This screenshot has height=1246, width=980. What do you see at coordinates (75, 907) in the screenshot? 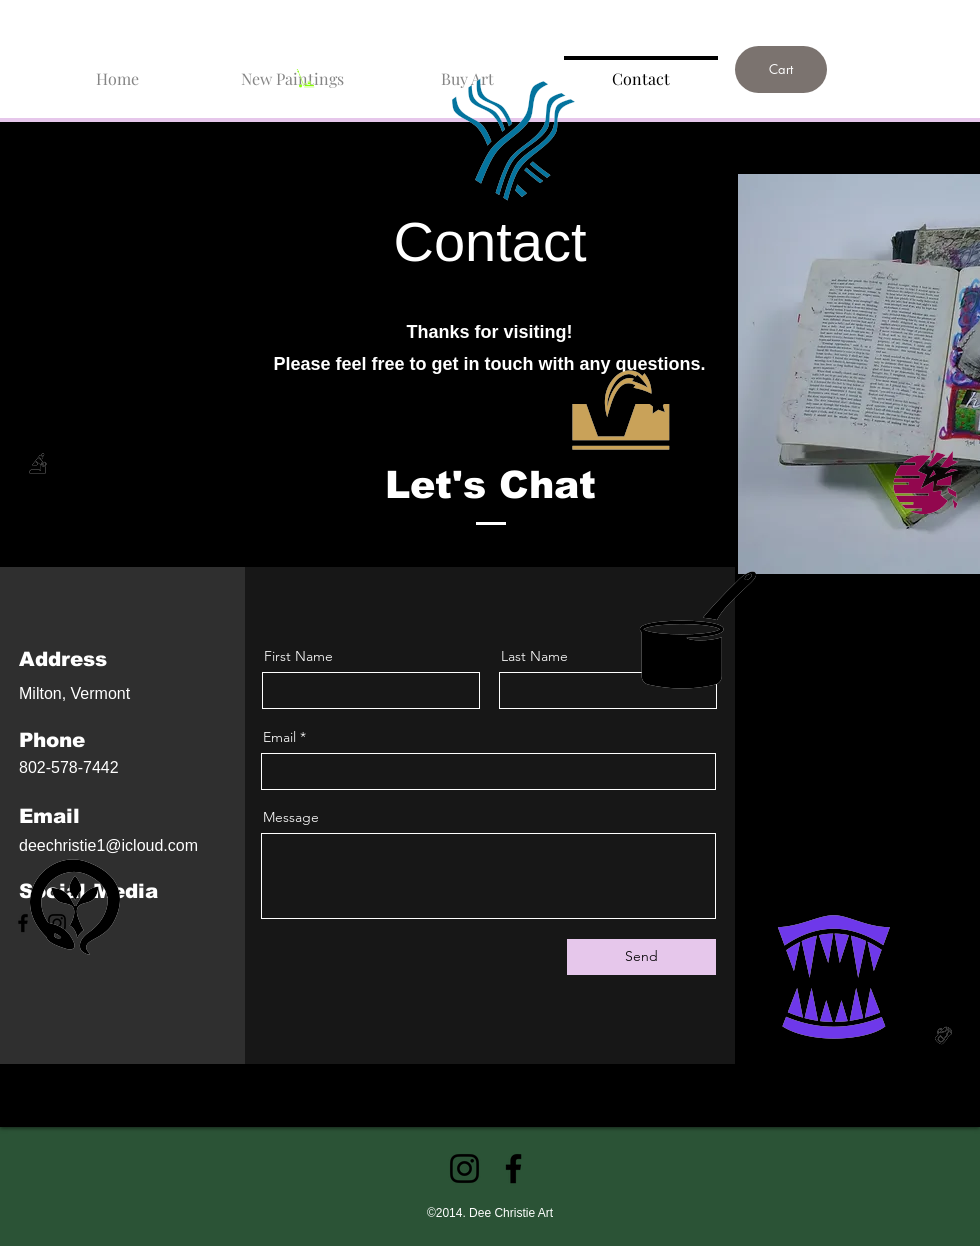
I see `browse plants and animals category` at bounding box center [75, 907].